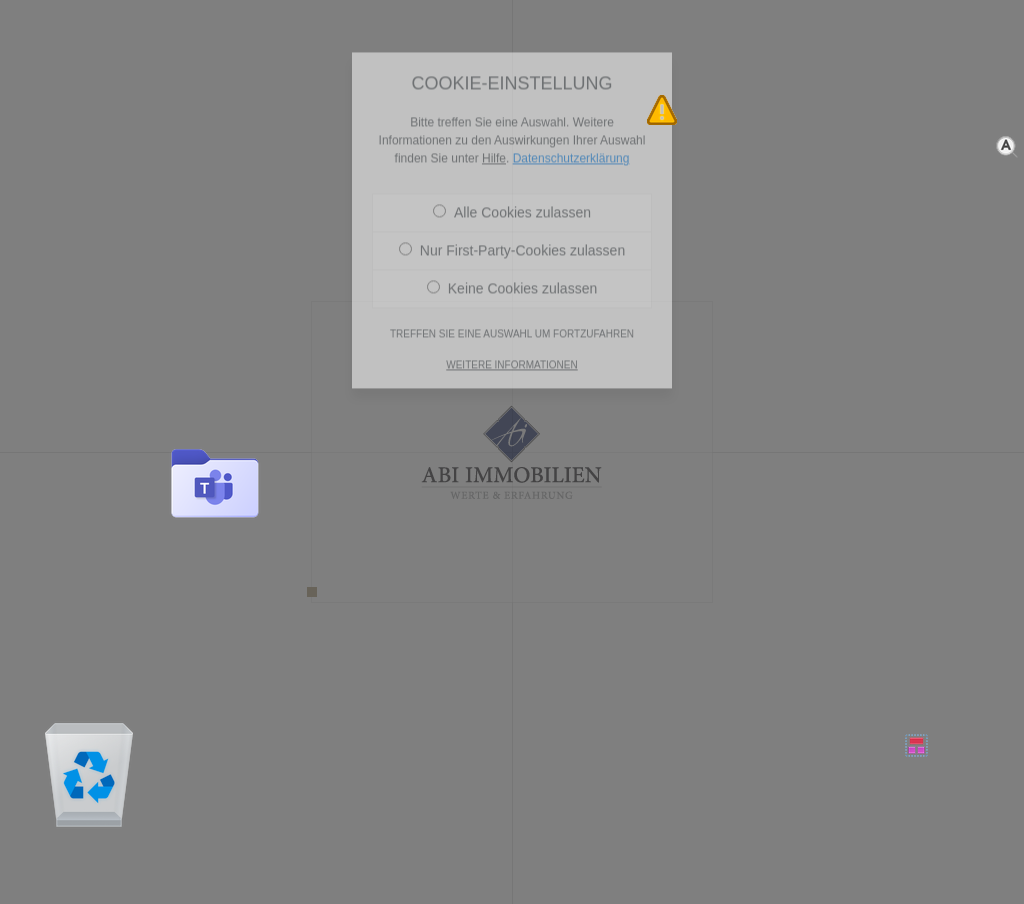 This screenshot has width=1024, height=904. What do you see at coordinates (89, 775) in the screenshot?
I see `empty recycle bin with no deleted items` at bounding box center [89, 775].